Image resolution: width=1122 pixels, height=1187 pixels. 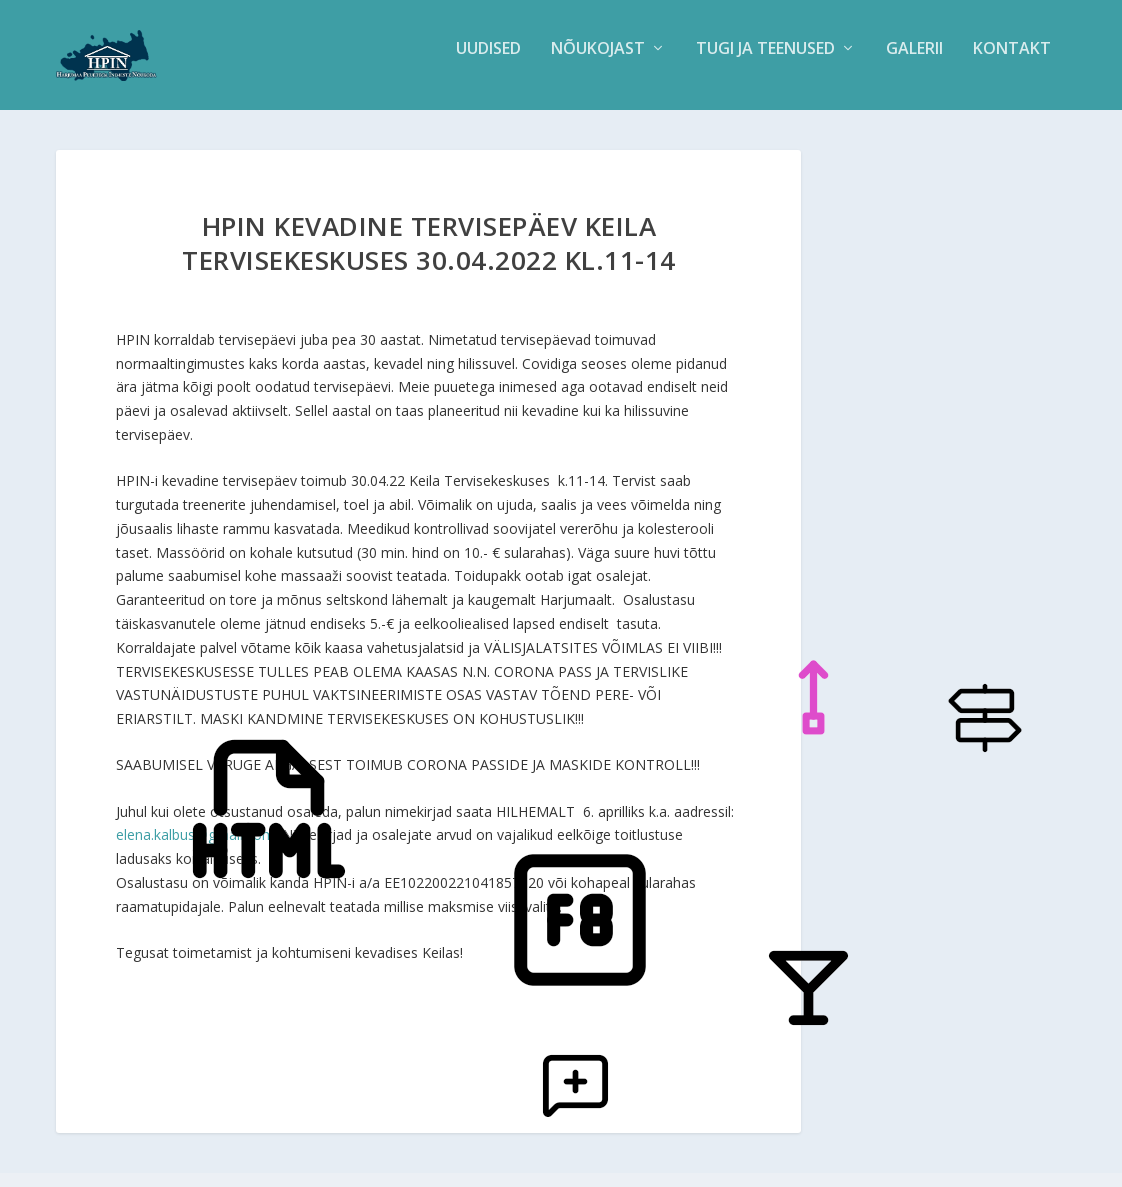 I want to click on compose a new message, so click(x=575, y=1084).